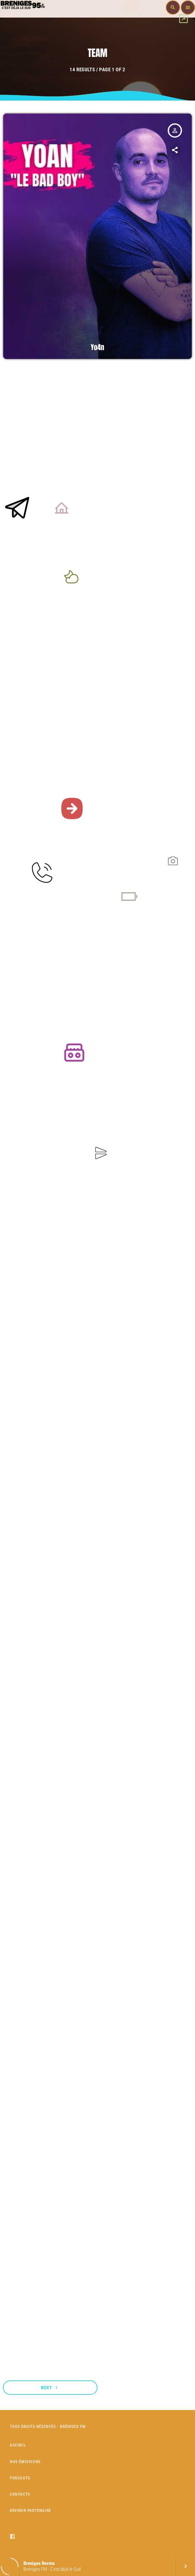 This screenshot has height=2576, width=195. Describe the element at coordinates (72, 808) in the screenshot. I see `proceed to the next step` at that location.